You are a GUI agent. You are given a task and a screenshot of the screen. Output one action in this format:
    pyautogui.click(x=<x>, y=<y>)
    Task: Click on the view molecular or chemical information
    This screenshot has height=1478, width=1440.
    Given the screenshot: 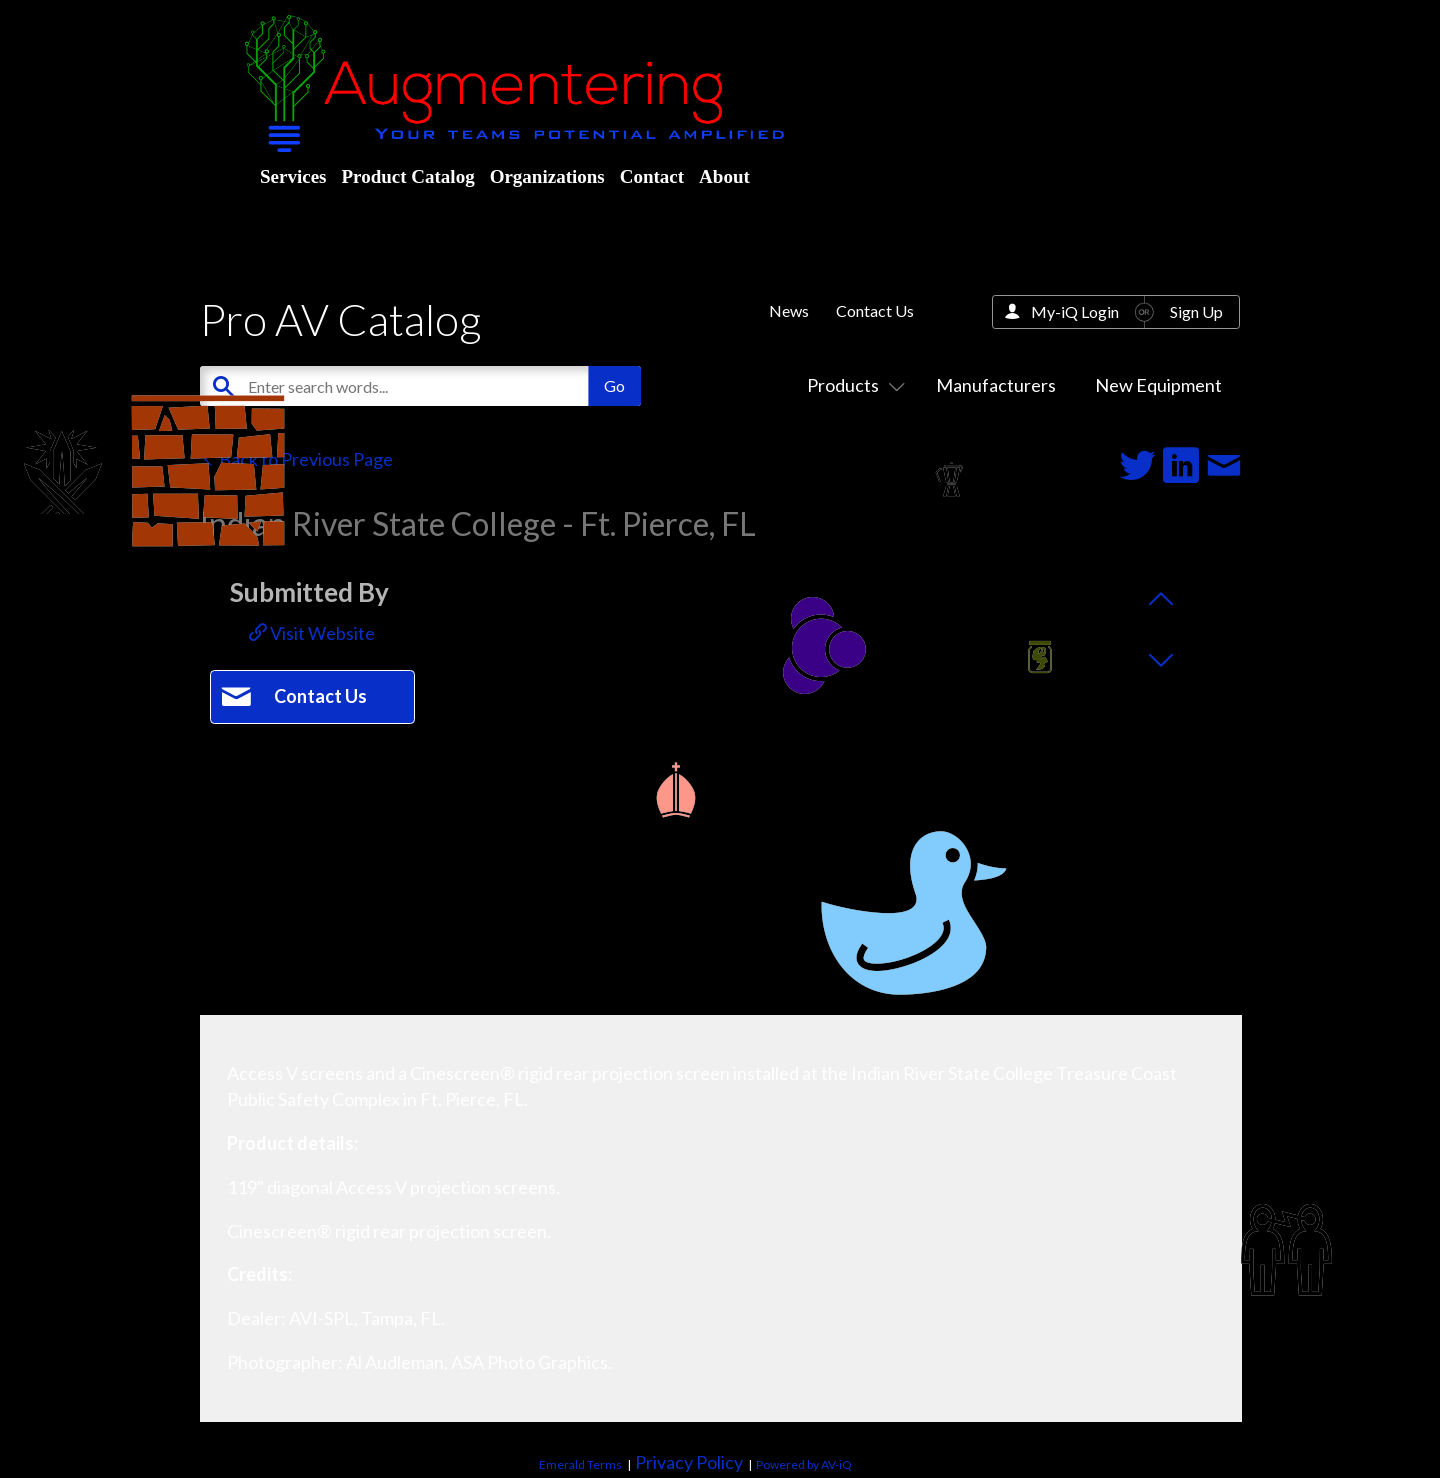 What is the action you would take?
    pyautogui.click(x=824, y=645)
    